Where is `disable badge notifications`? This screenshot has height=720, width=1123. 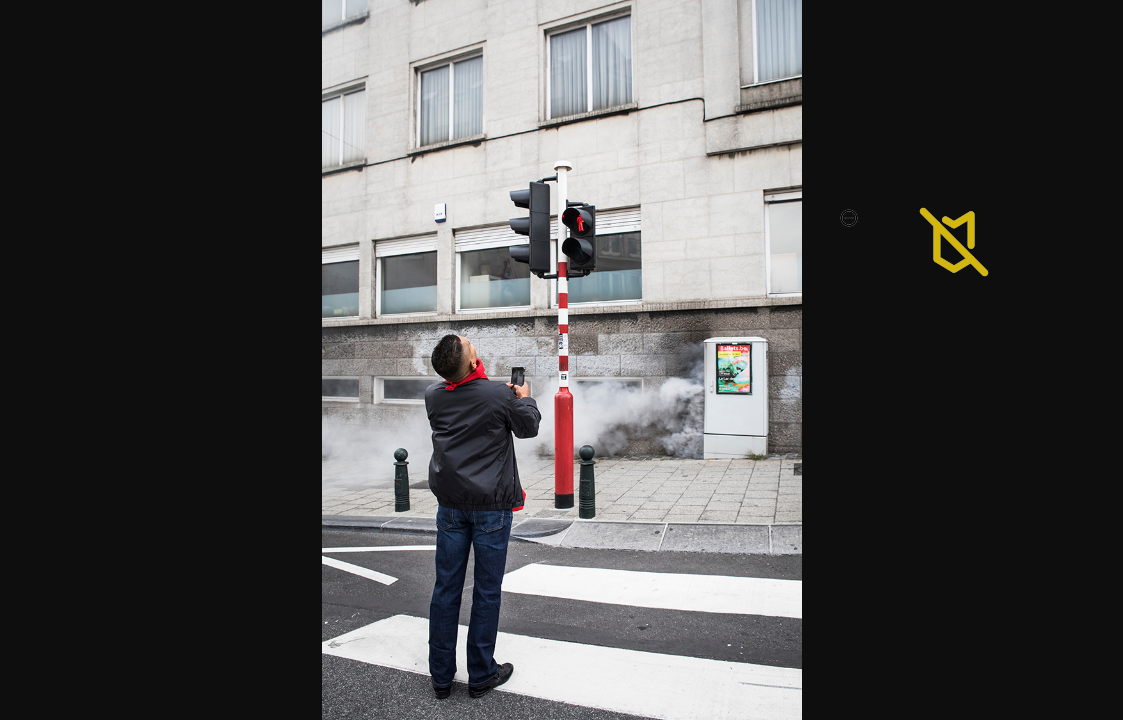
disable badge notifications is located at coordinates (954, 242).